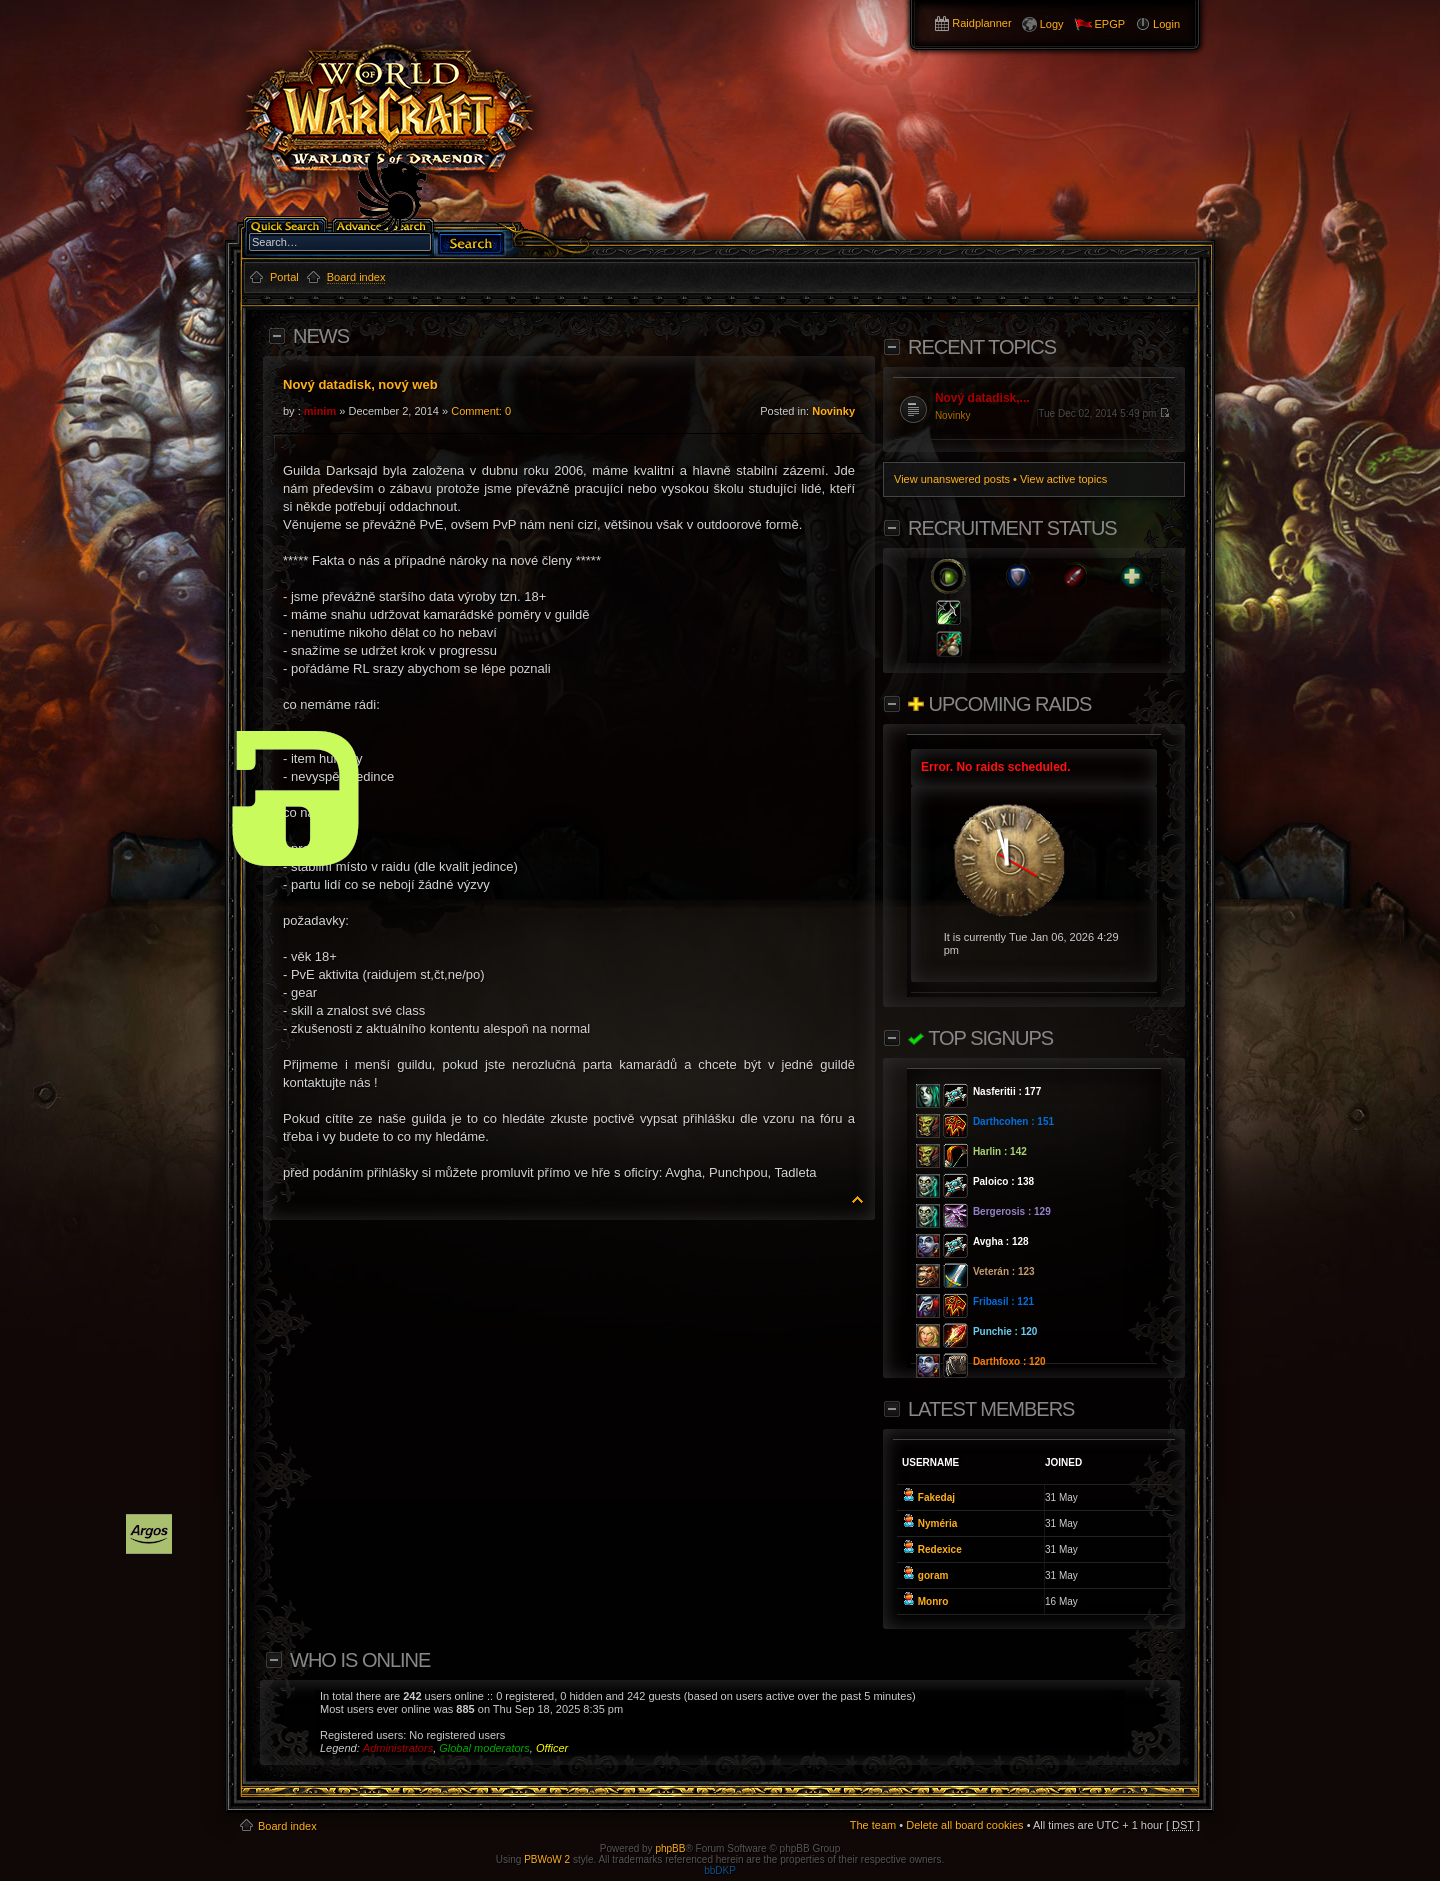 The image size is (1440, 1881). Describe the element at coordinates (392, 192) in the screenshot. I see `lion air airline logo` at that location.